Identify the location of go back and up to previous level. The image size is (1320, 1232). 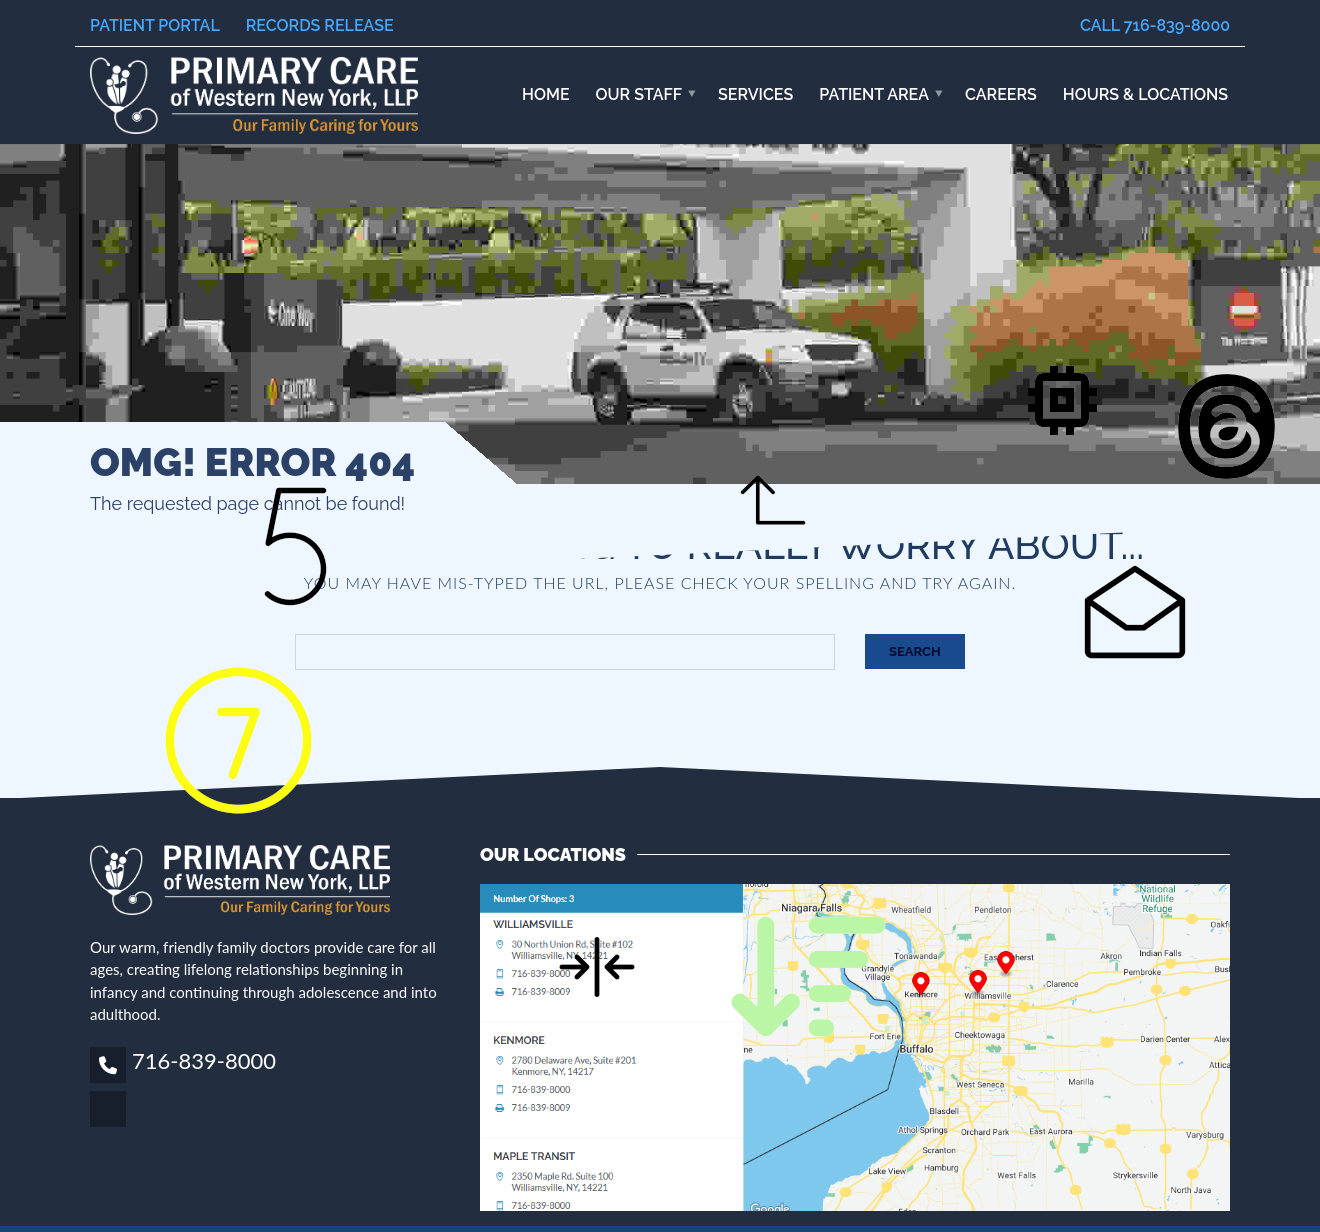
(770, 502).